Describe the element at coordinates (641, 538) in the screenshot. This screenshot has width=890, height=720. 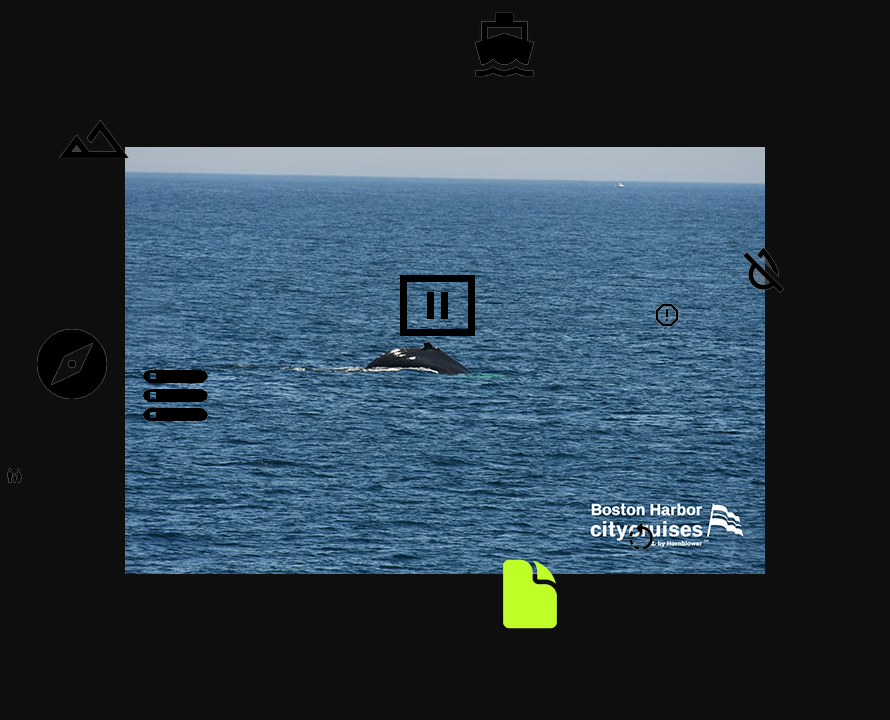
I see `rotate image counterclockwise` at that location.